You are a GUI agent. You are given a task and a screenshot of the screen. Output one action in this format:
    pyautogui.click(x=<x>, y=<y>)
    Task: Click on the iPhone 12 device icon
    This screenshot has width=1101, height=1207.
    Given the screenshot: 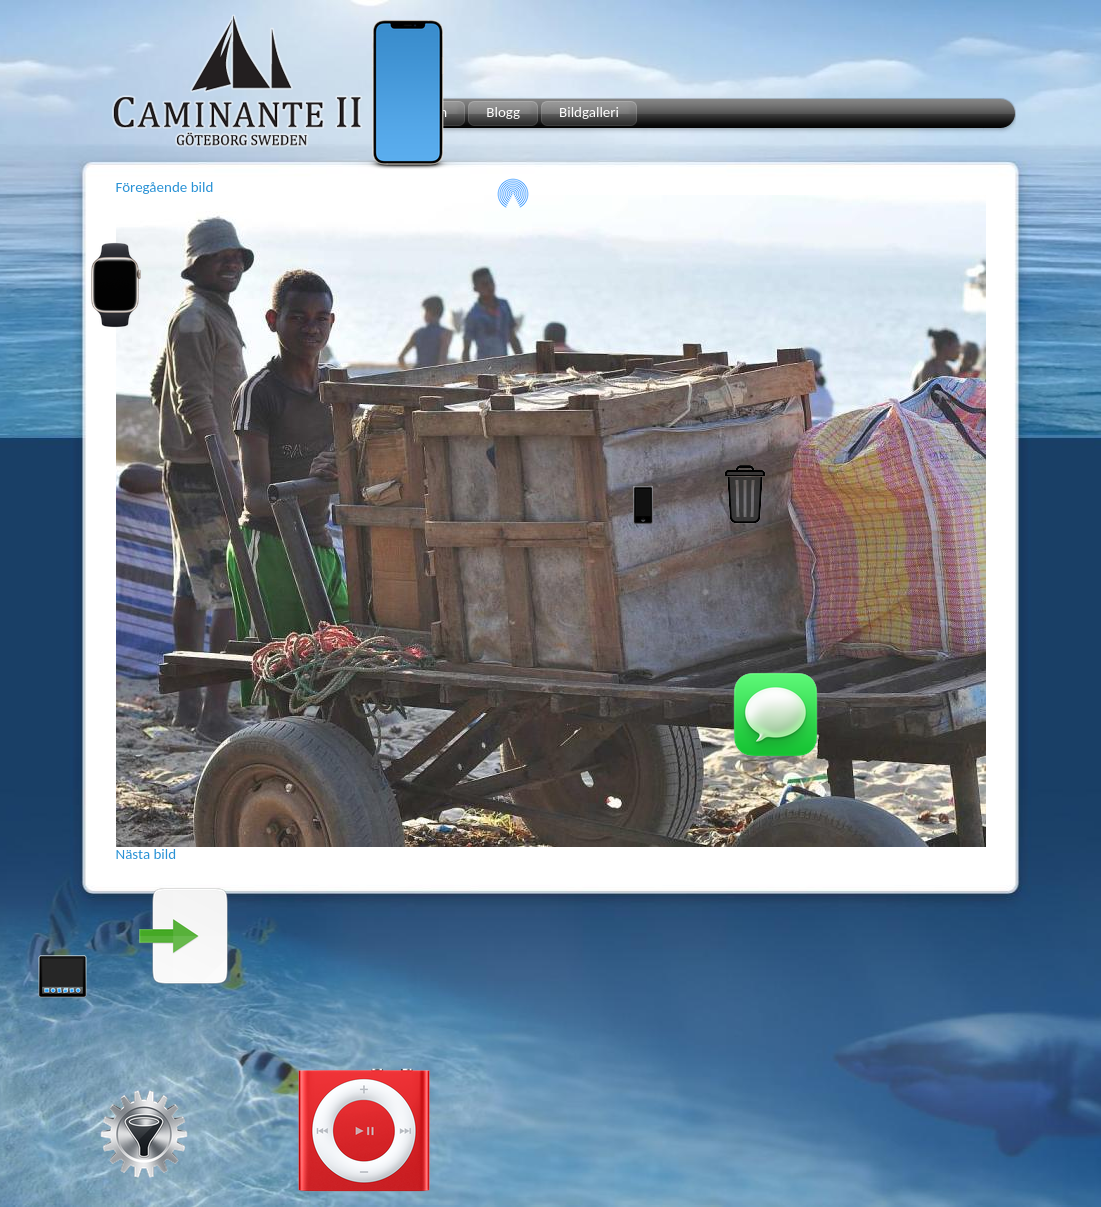 What is the action you would take?
    pyautogui.click(x=408, y=95)
    